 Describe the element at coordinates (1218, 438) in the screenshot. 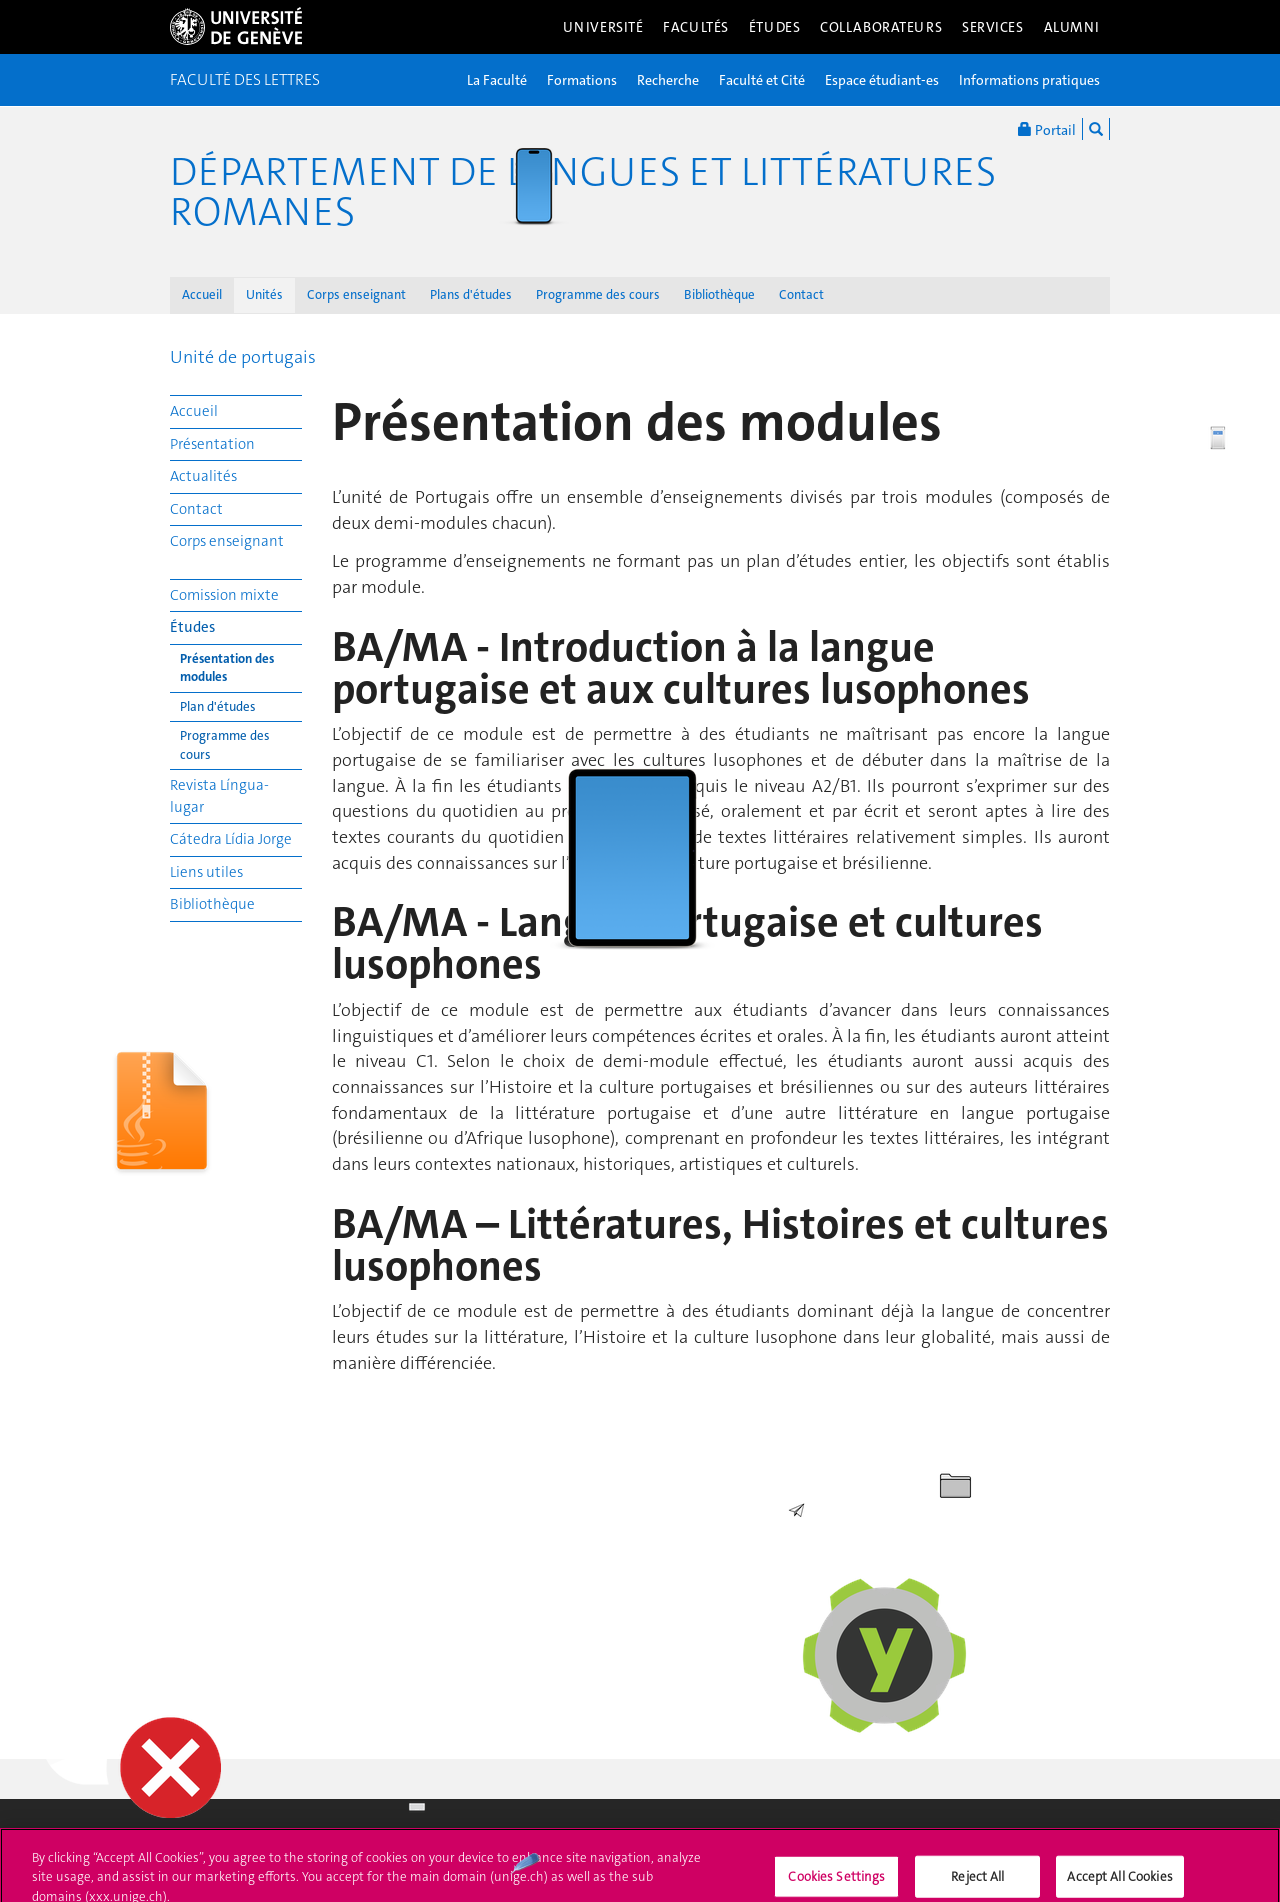

I see `pc card or pcmcia card hardware component` at that location.